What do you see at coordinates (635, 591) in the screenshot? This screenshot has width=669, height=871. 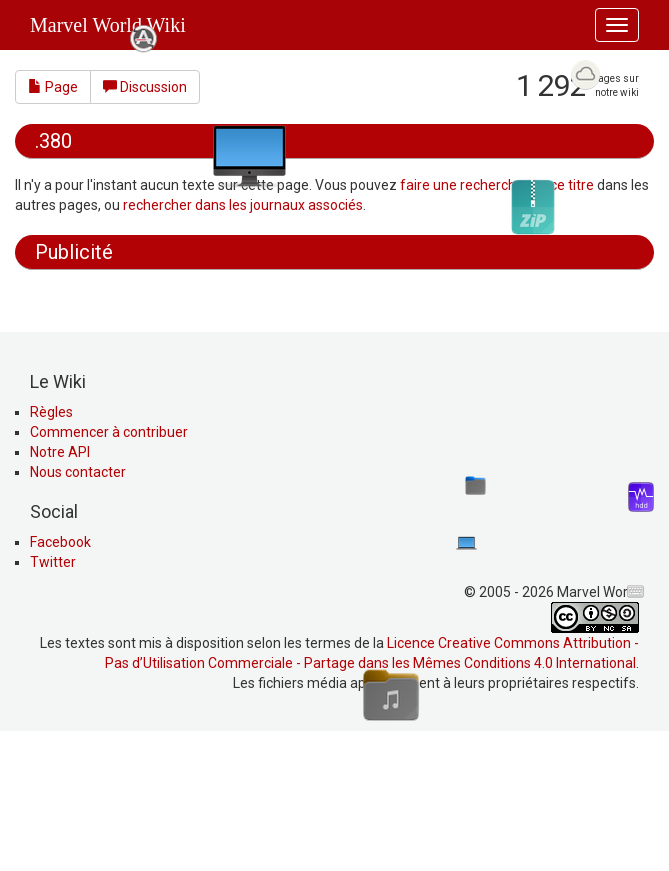 I see `access keyboard settings` at bounding box center [635, 591].